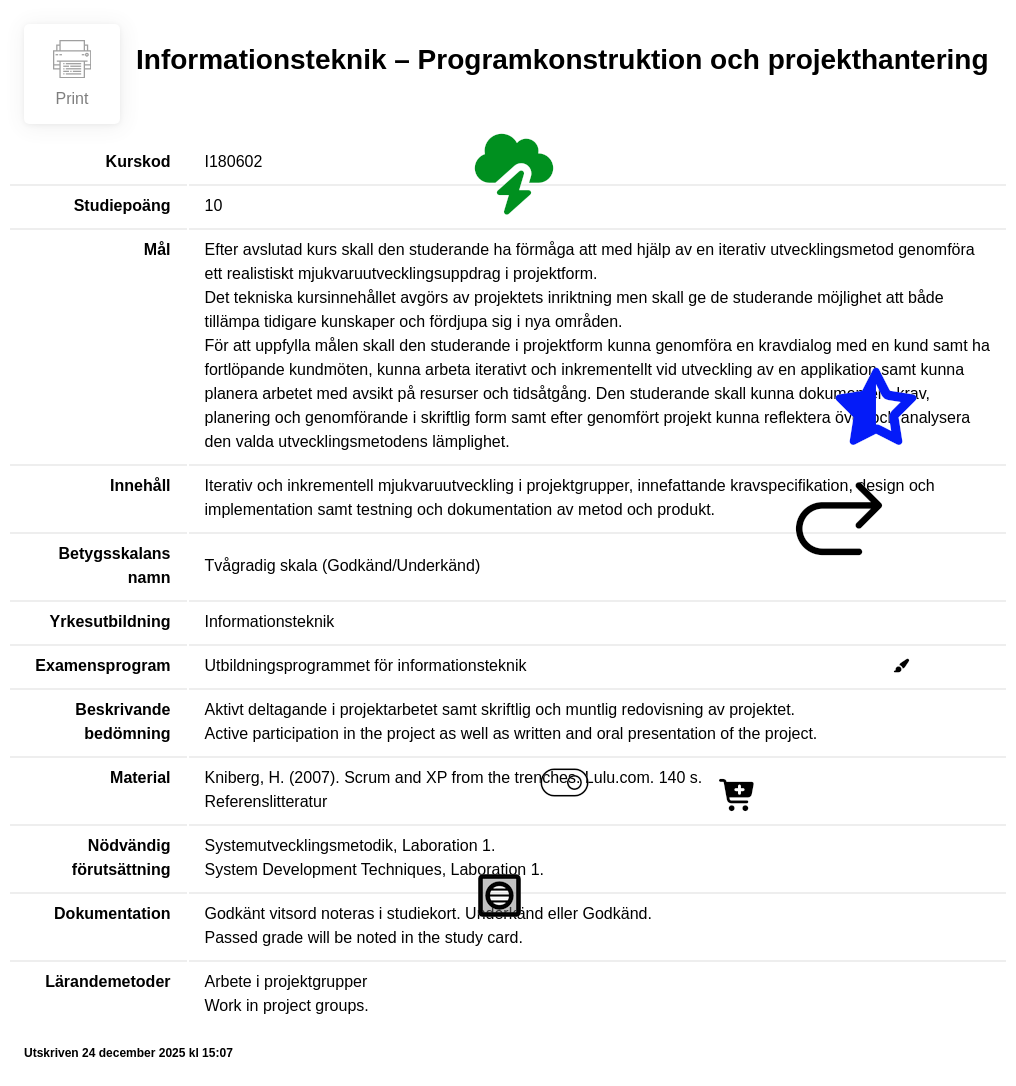 The width and height of the screenshot is (1016, 1086). What do you see at coordinates (839, 522) in the screenshot?
I see `redo last action` at bounding box center [839, 522].